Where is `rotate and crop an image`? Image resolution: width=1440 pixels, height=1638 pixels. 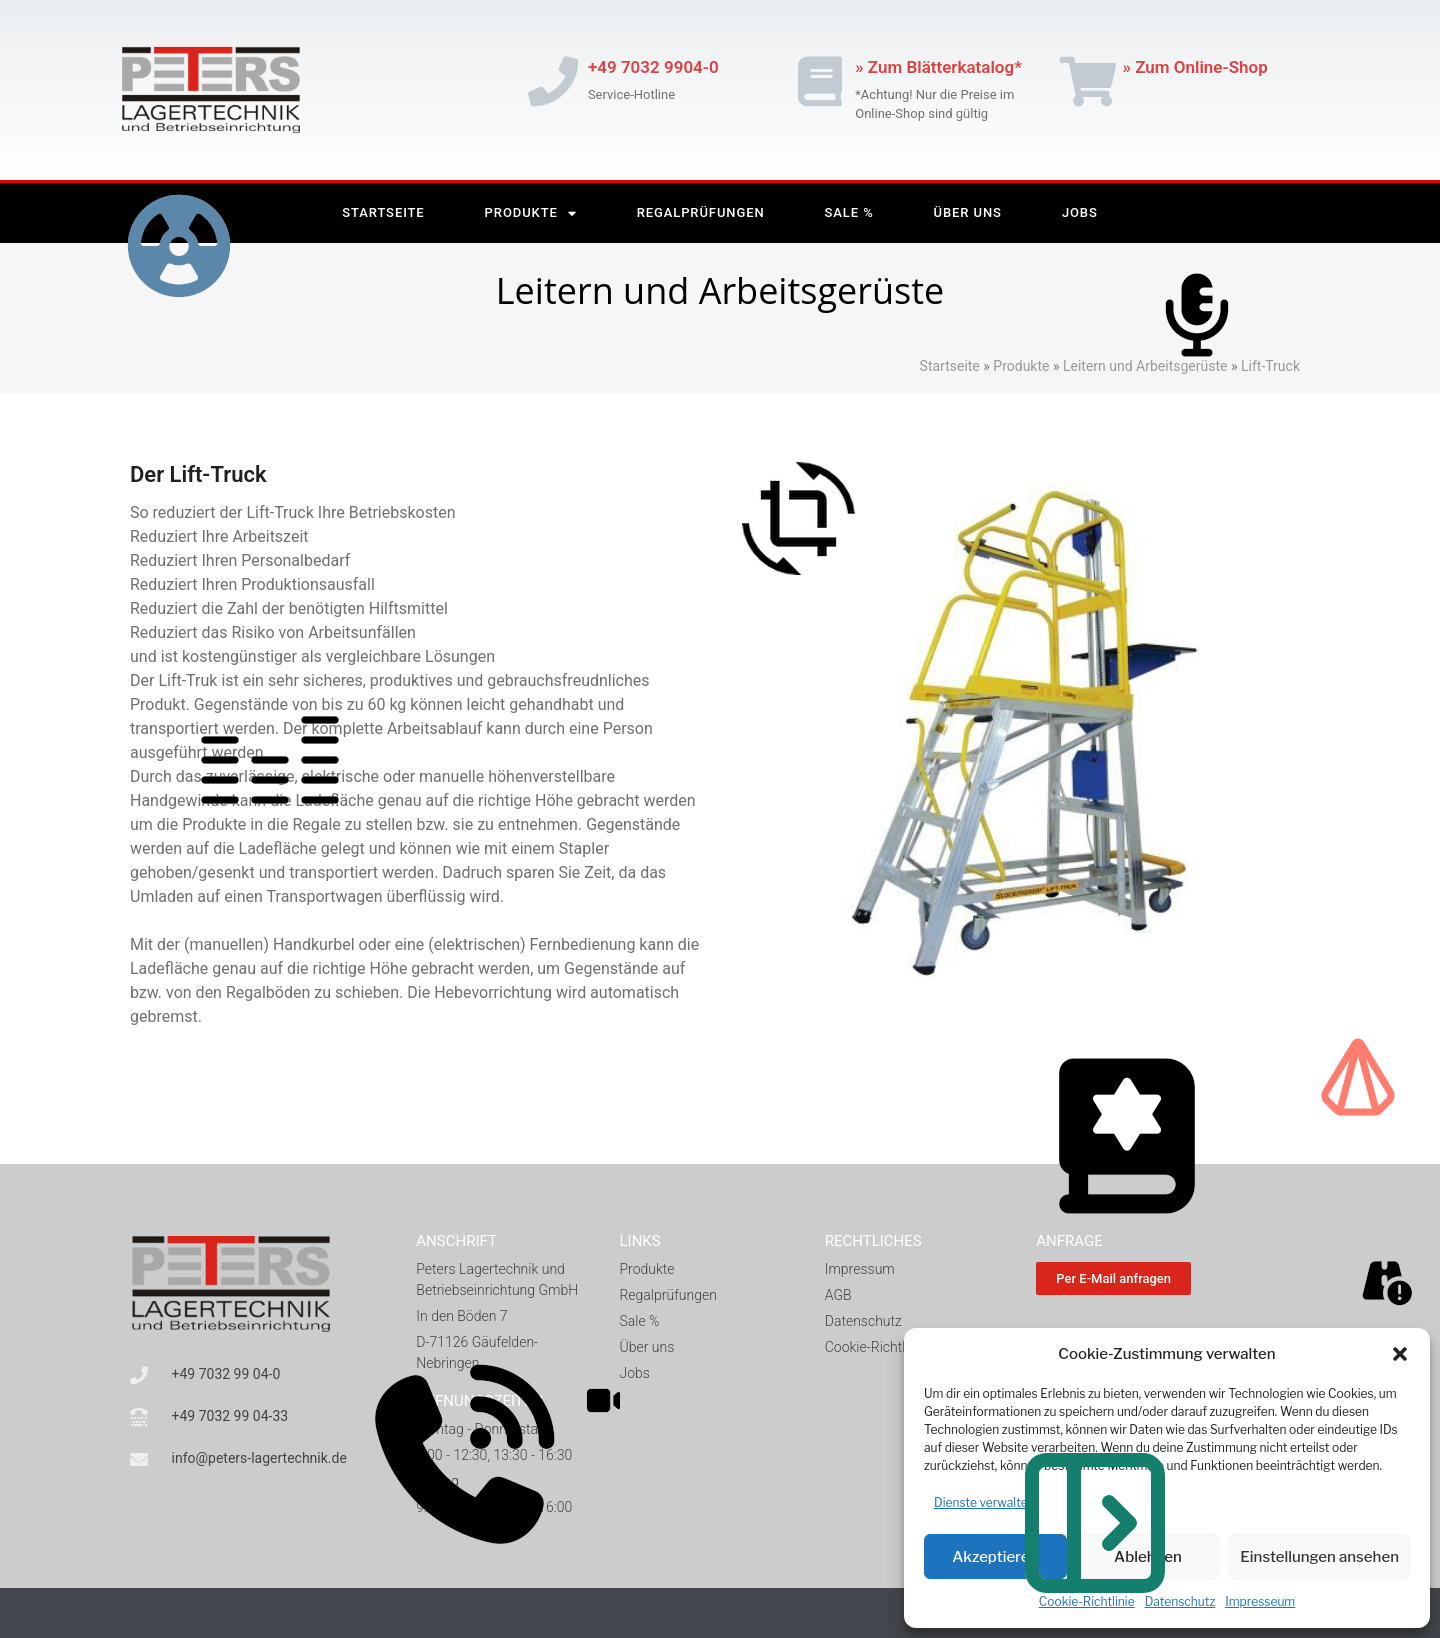 rotate and crop an image is located at coordinates (798, 518).